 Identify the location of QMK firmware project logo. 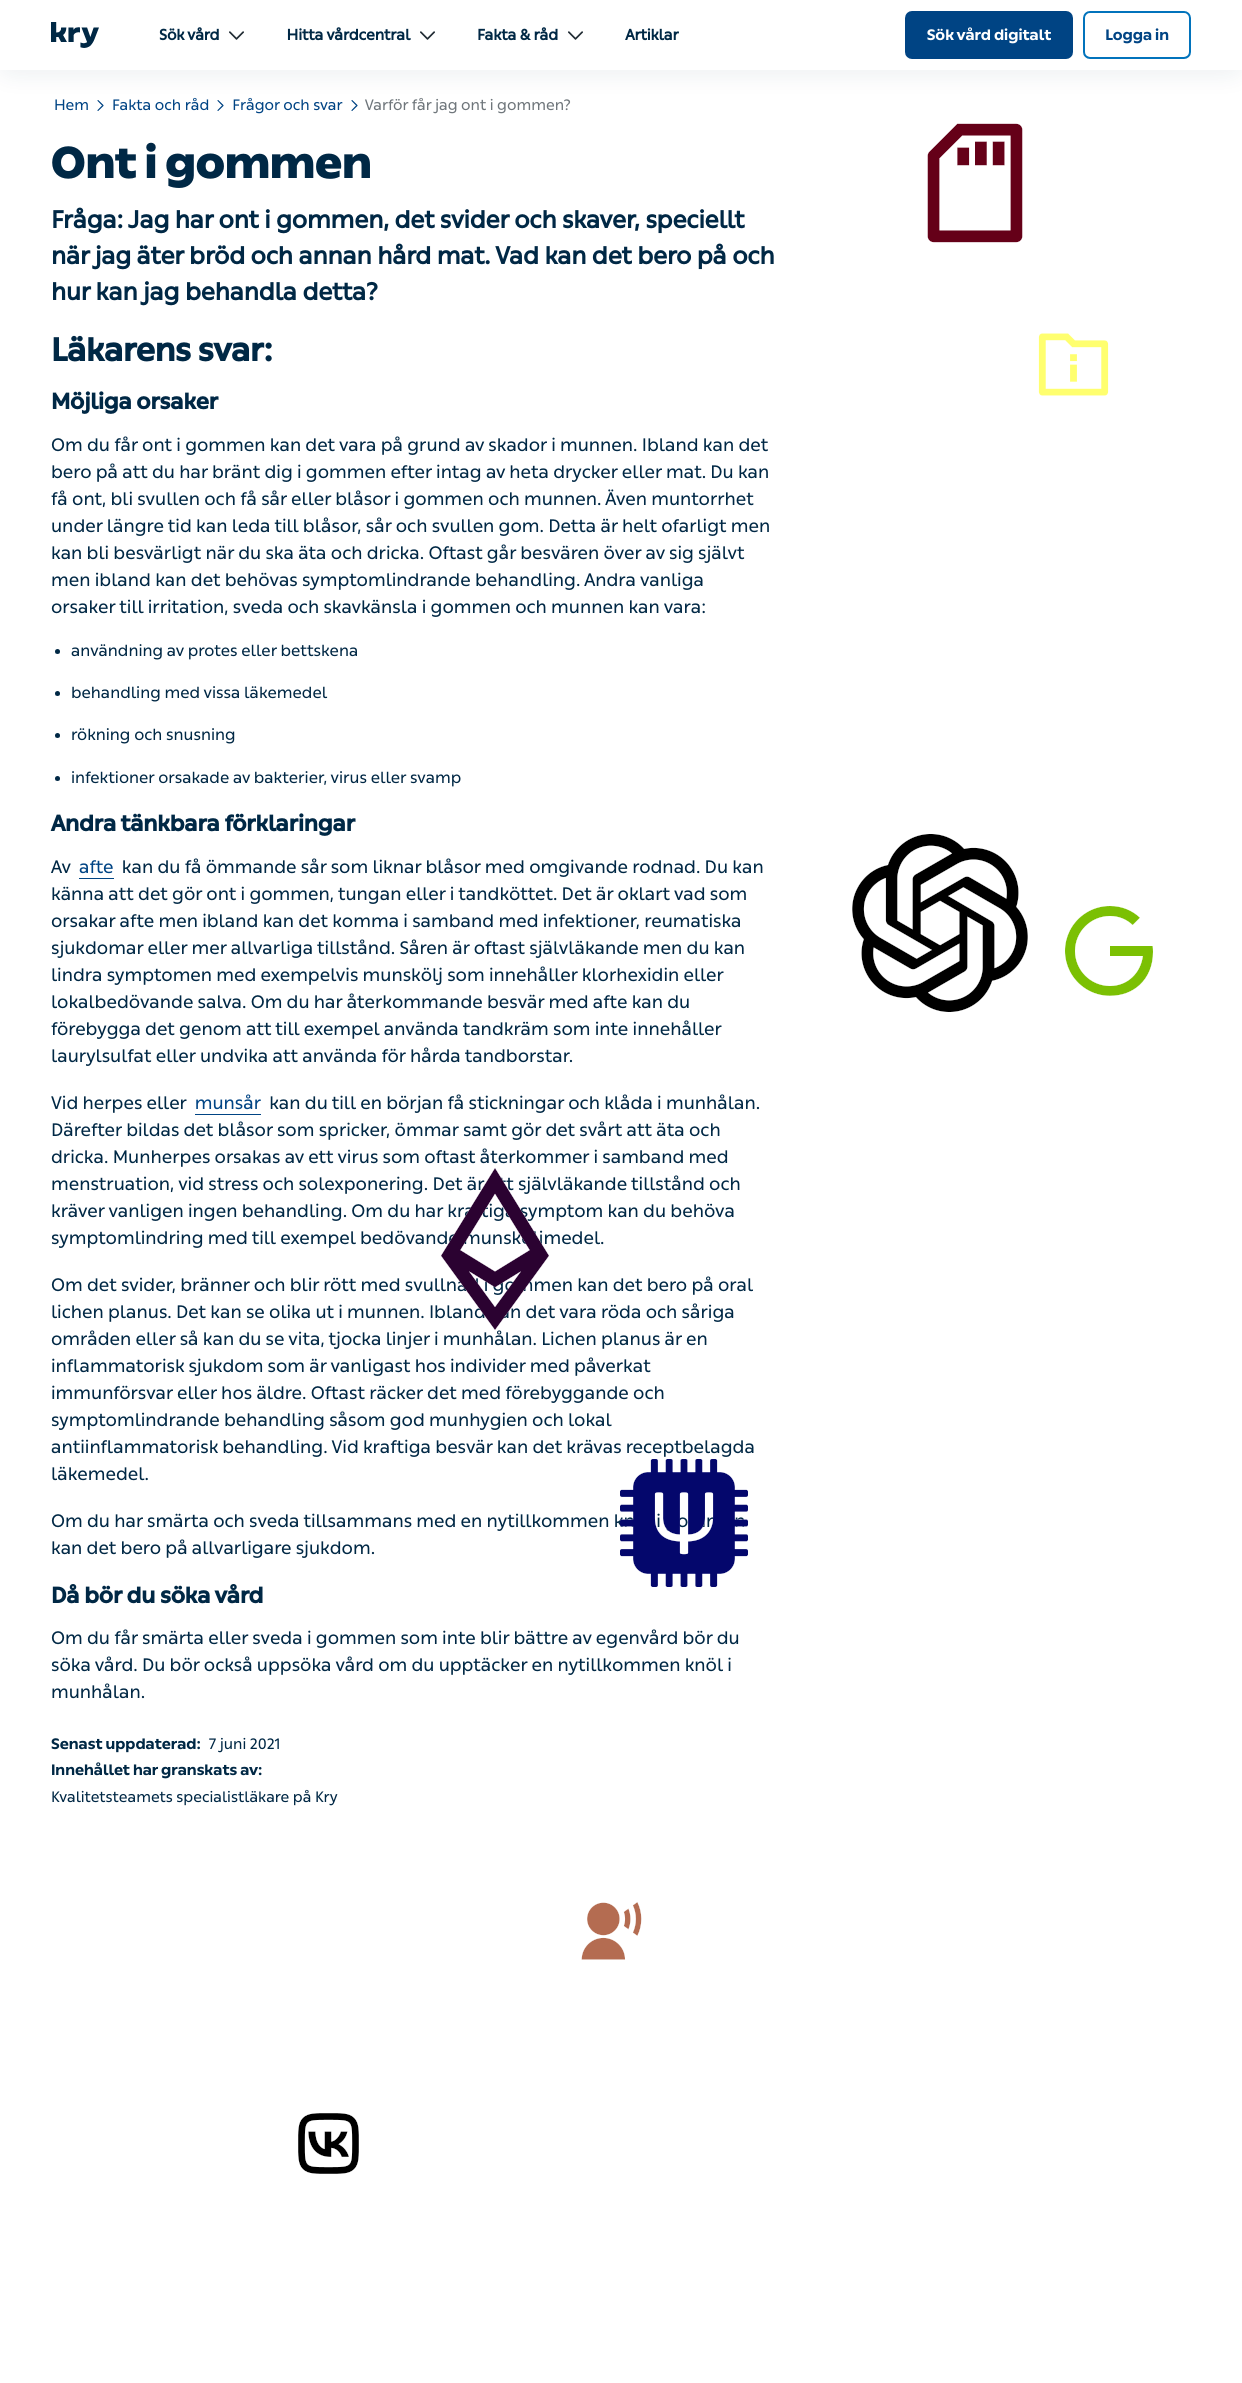
(684, 1523).